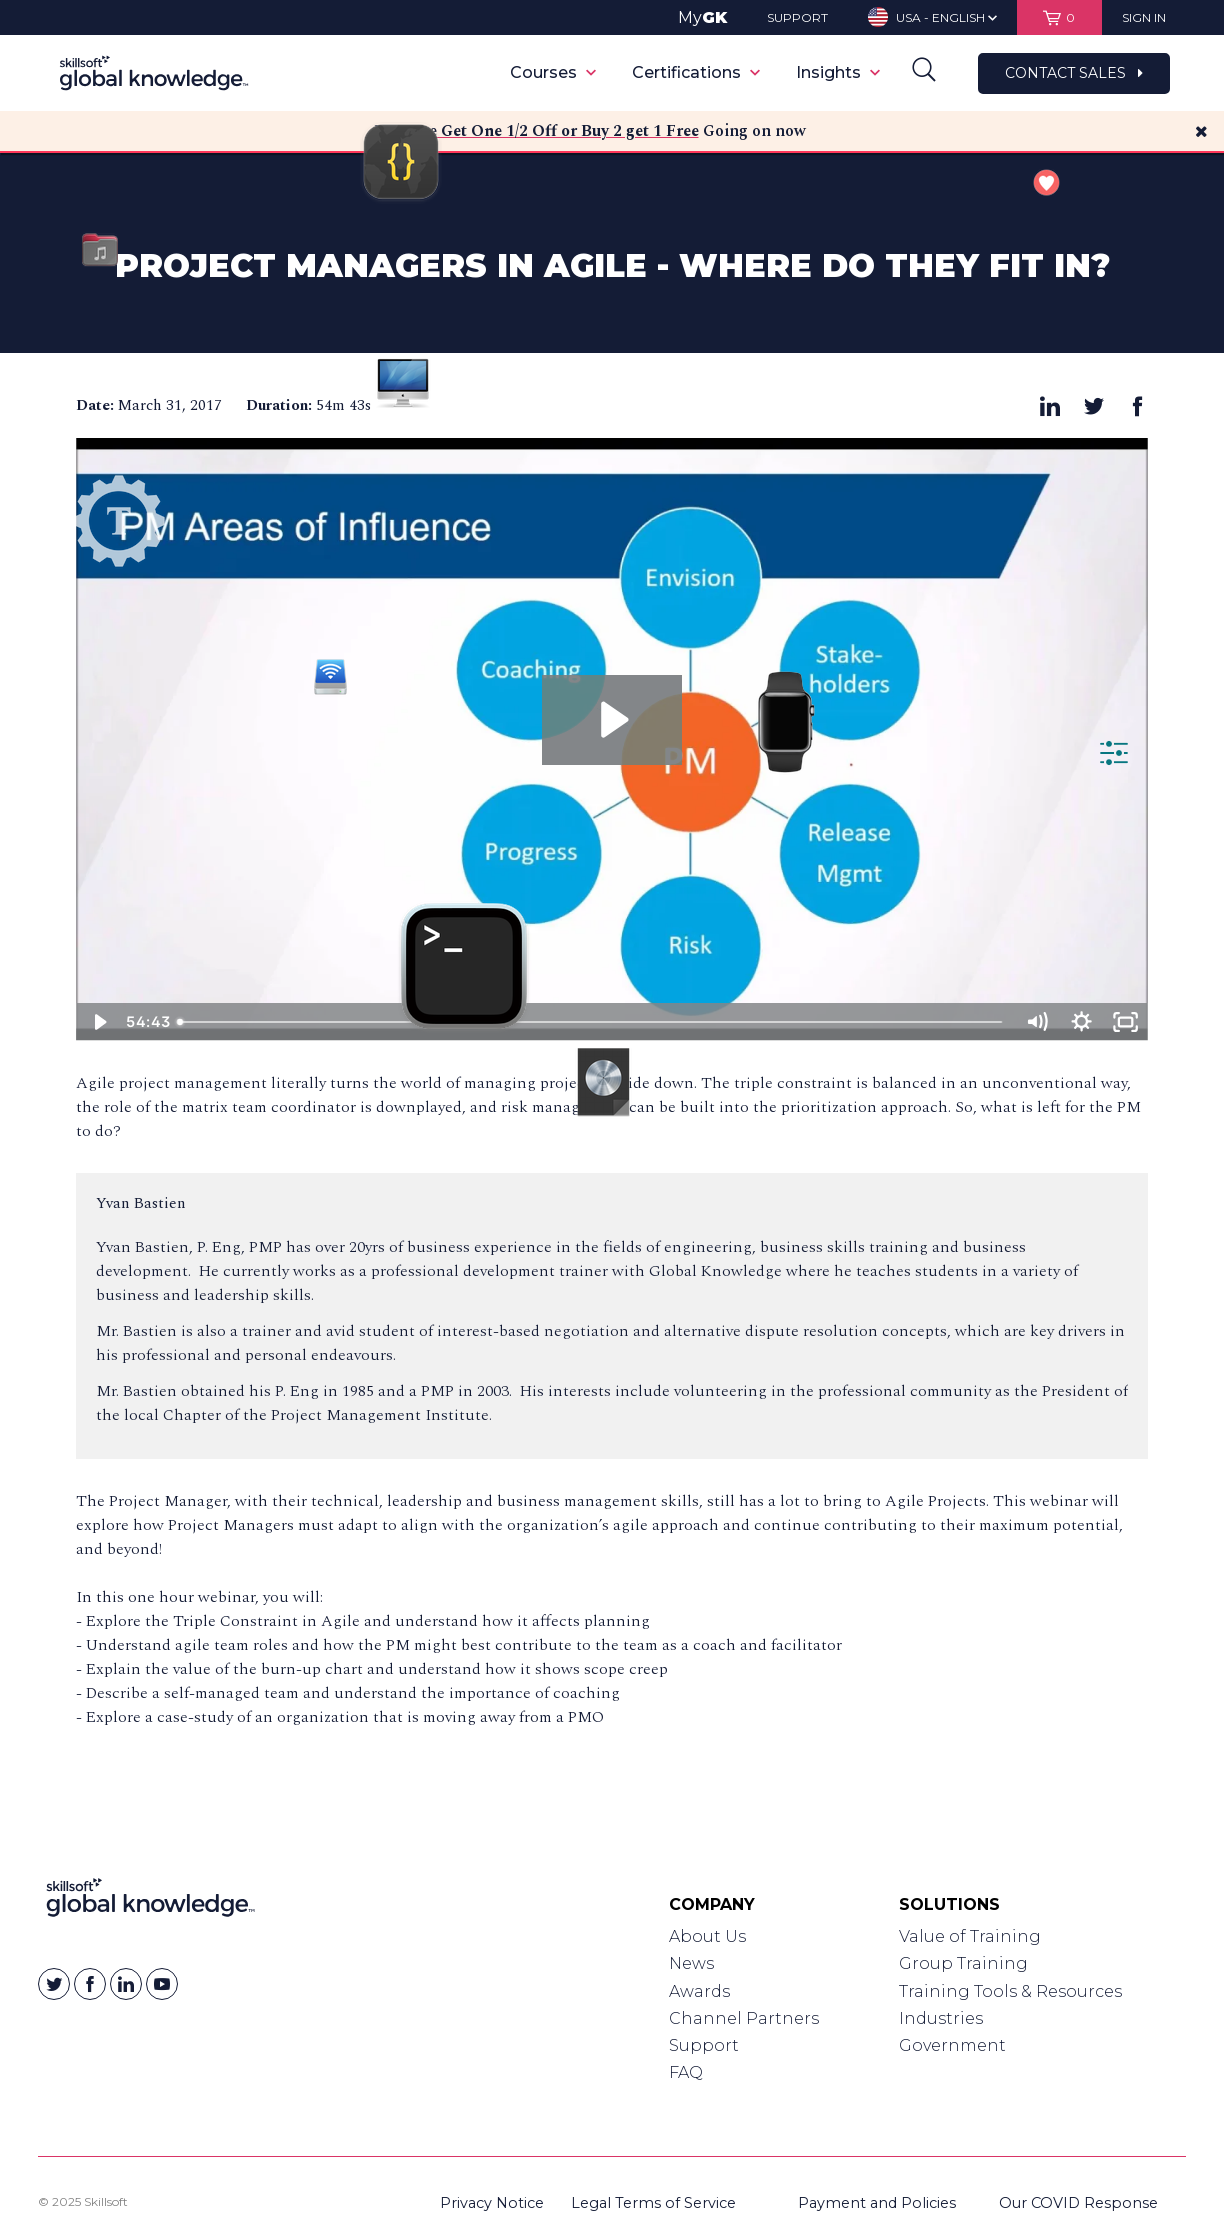 The width and height of the screenshot is (1224, 2227). Describe the element at coordinates (464, 966) in the screenshot. I see `open terminal application` at that location.